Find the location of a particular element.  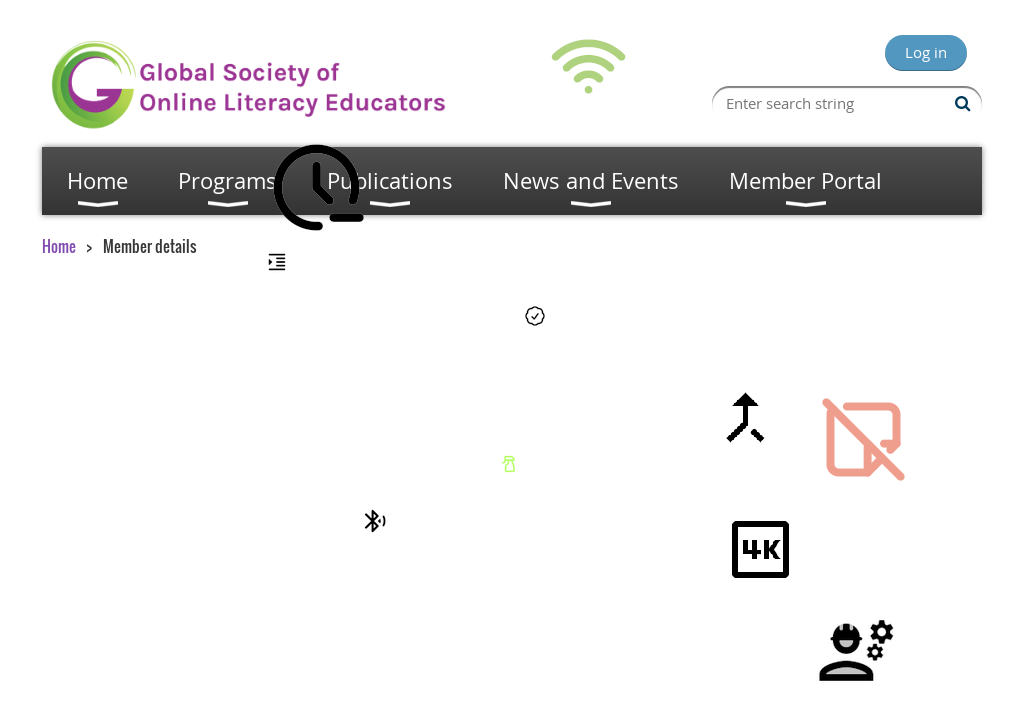

indicates active wifi connection is located at coordinates (588, 66).